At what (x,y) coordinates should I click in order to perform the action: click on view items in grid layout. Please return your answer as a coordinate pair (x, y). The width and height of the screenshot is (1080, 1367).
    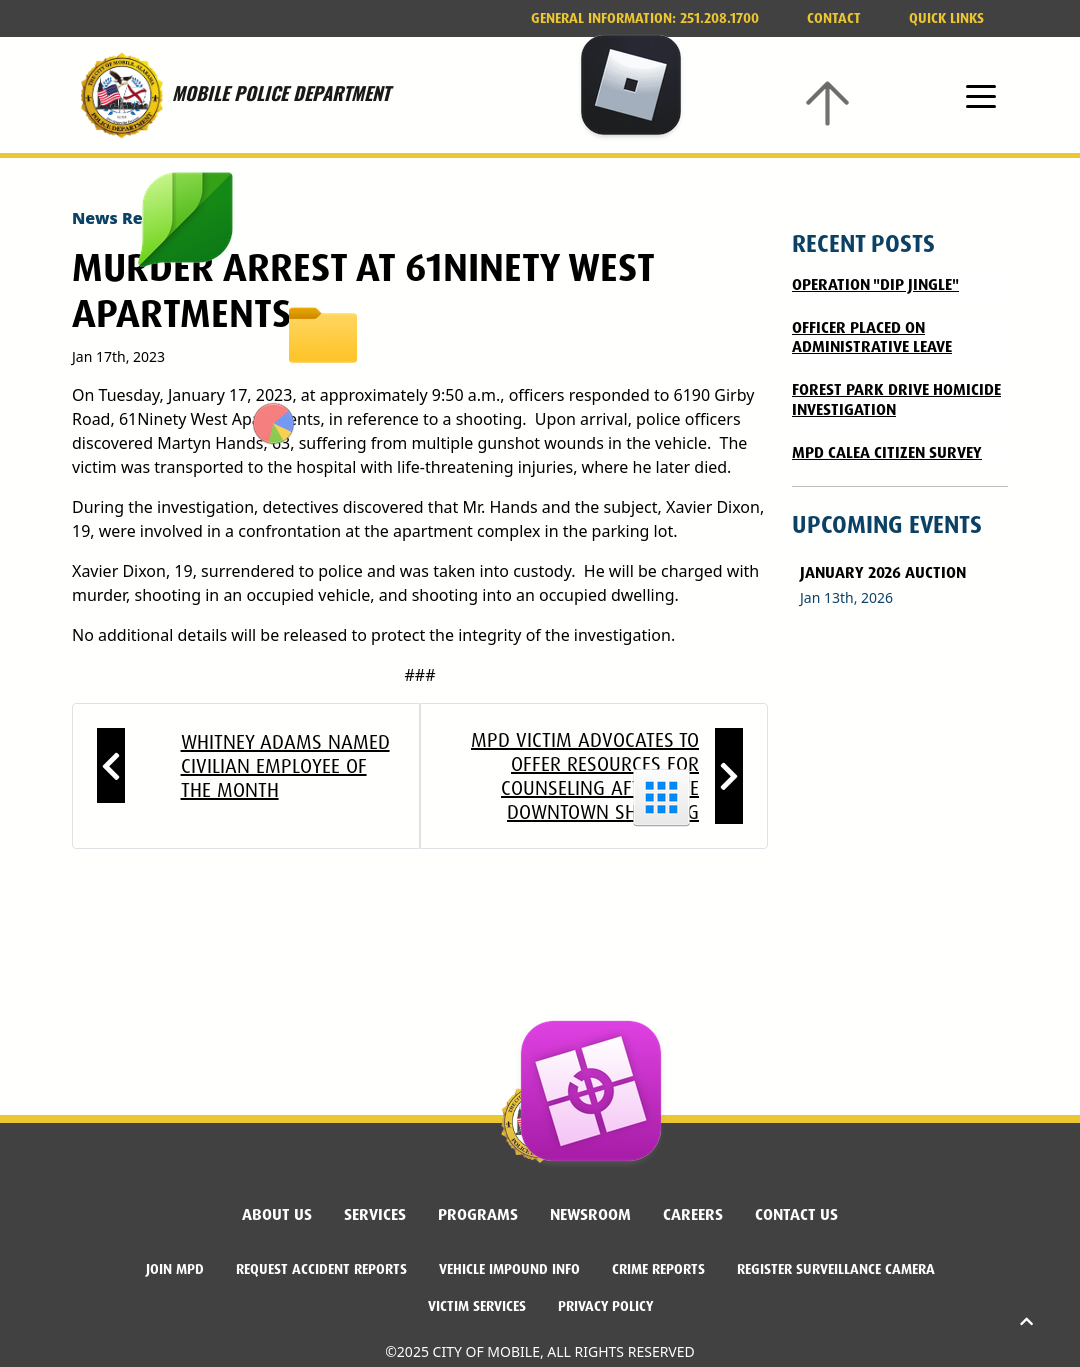
    Looking at the image, I should click on (661, 797).